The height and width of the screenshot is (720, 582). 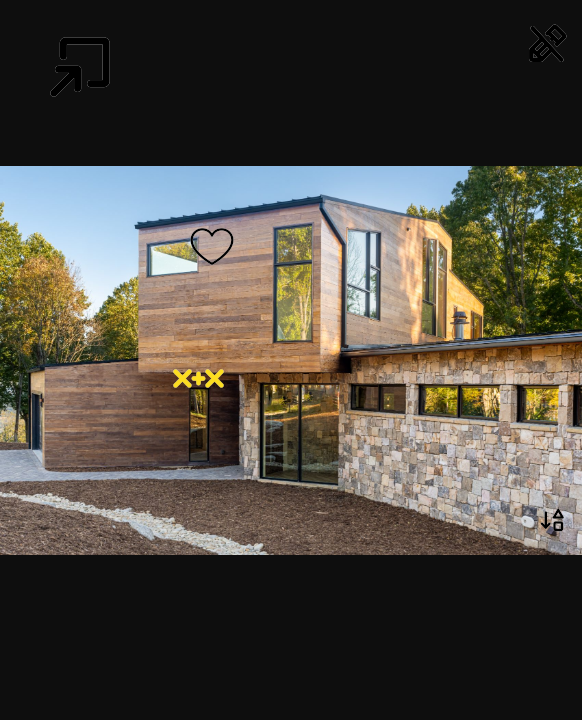 I want to click on mathematical expression or formula input, so click(x=198, y=378).